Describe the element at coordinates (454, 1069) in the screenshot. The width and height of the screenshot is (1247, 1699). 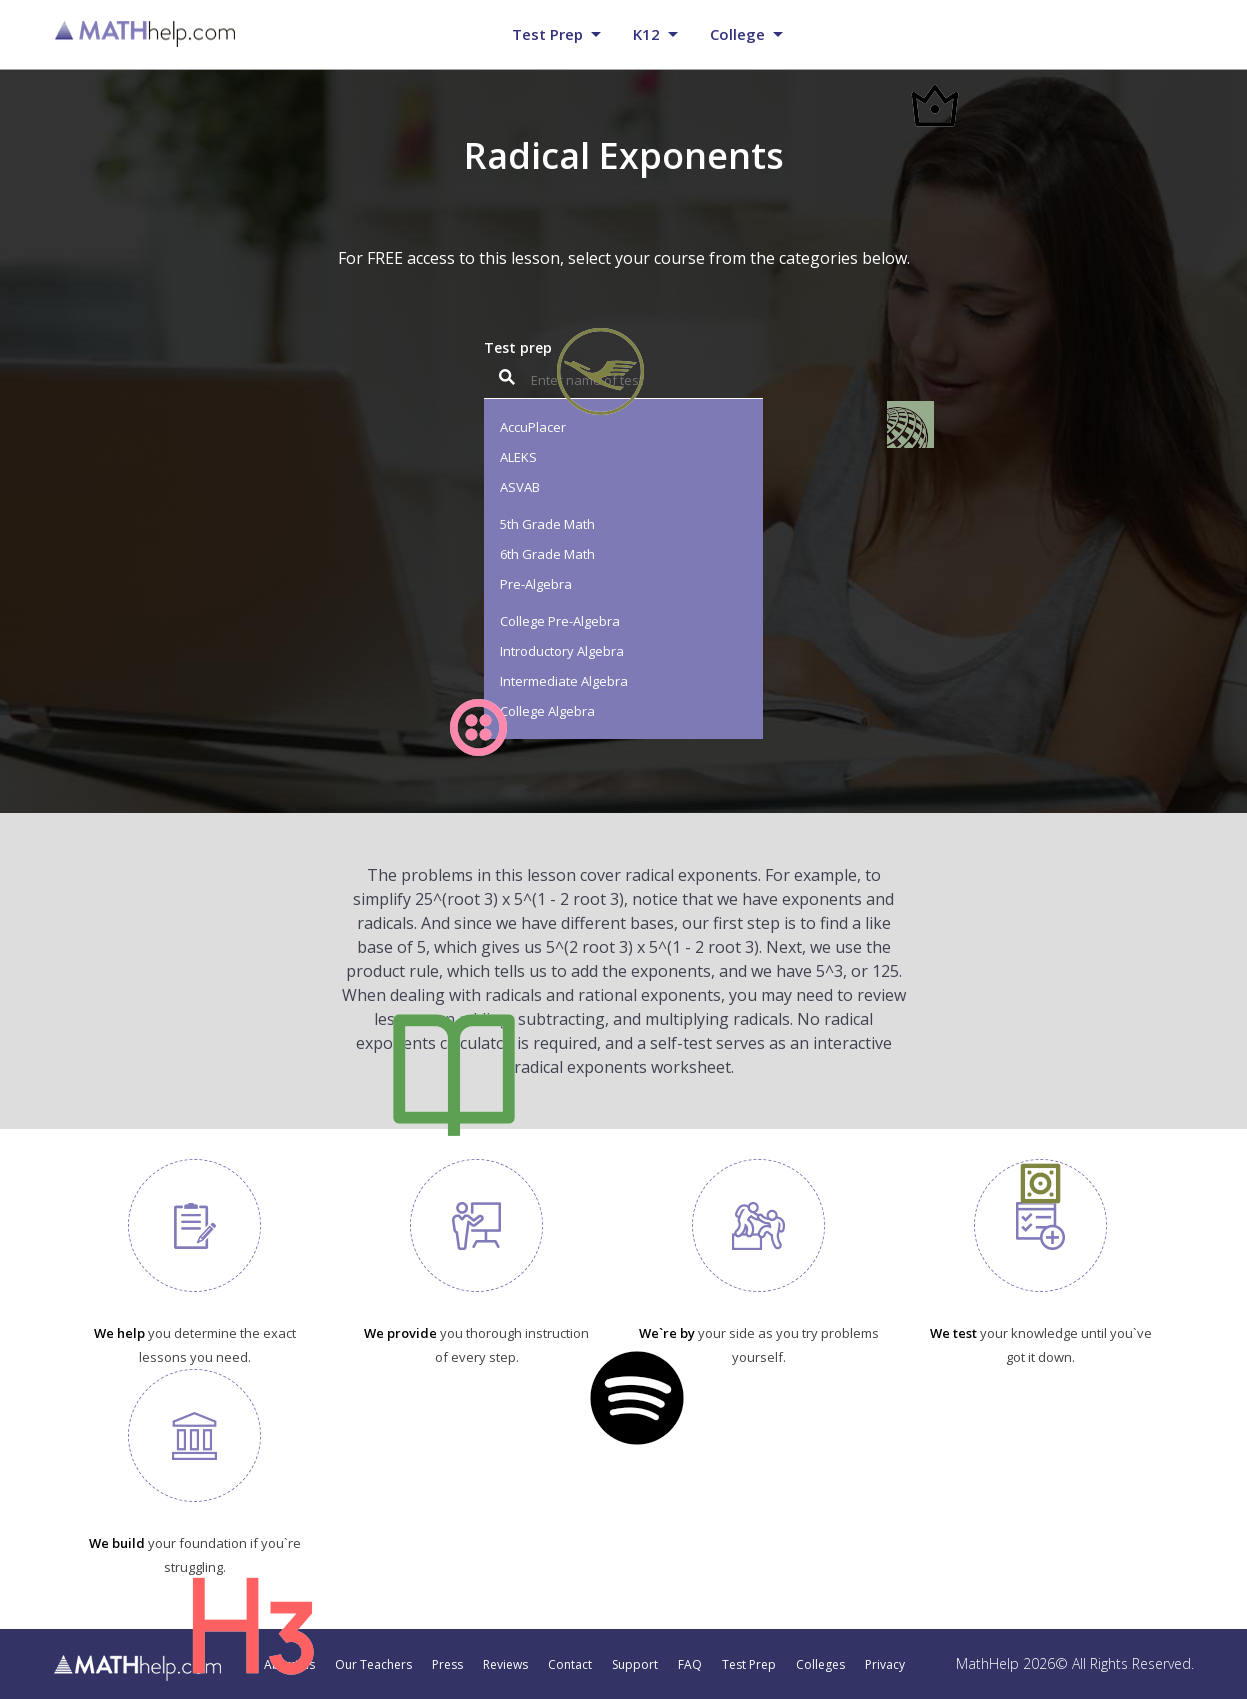
I see `open reading mode or e-reader` at that location.